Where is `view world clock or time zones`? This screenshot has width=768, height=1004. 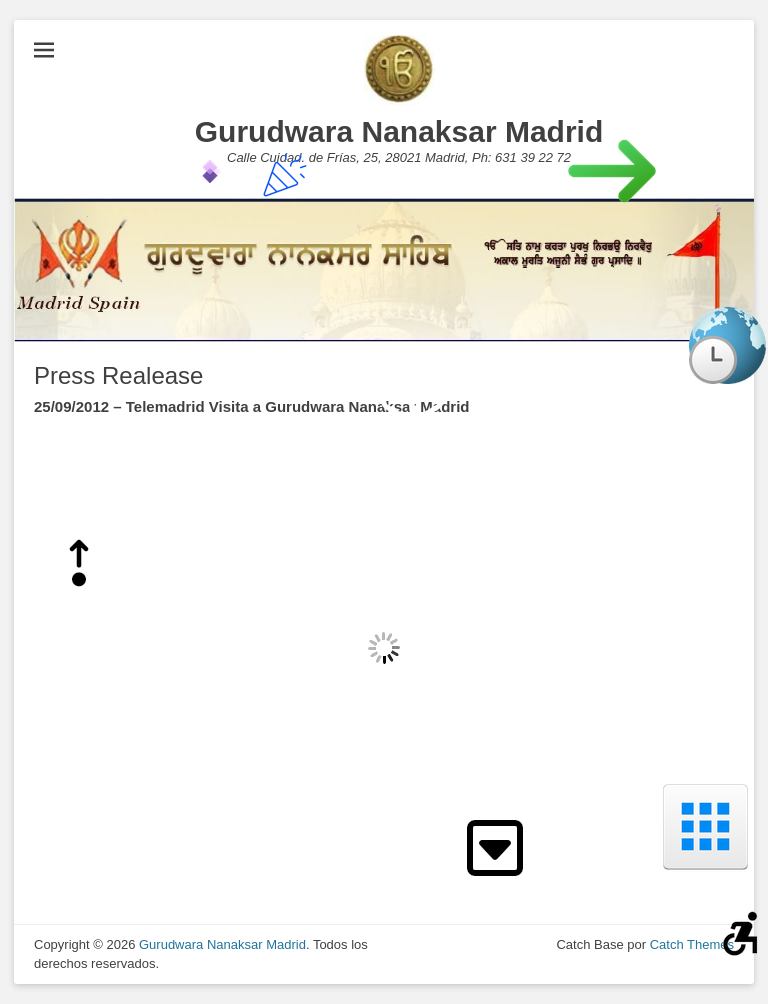 view world clock or time zones is located at coordinates (727, 345).